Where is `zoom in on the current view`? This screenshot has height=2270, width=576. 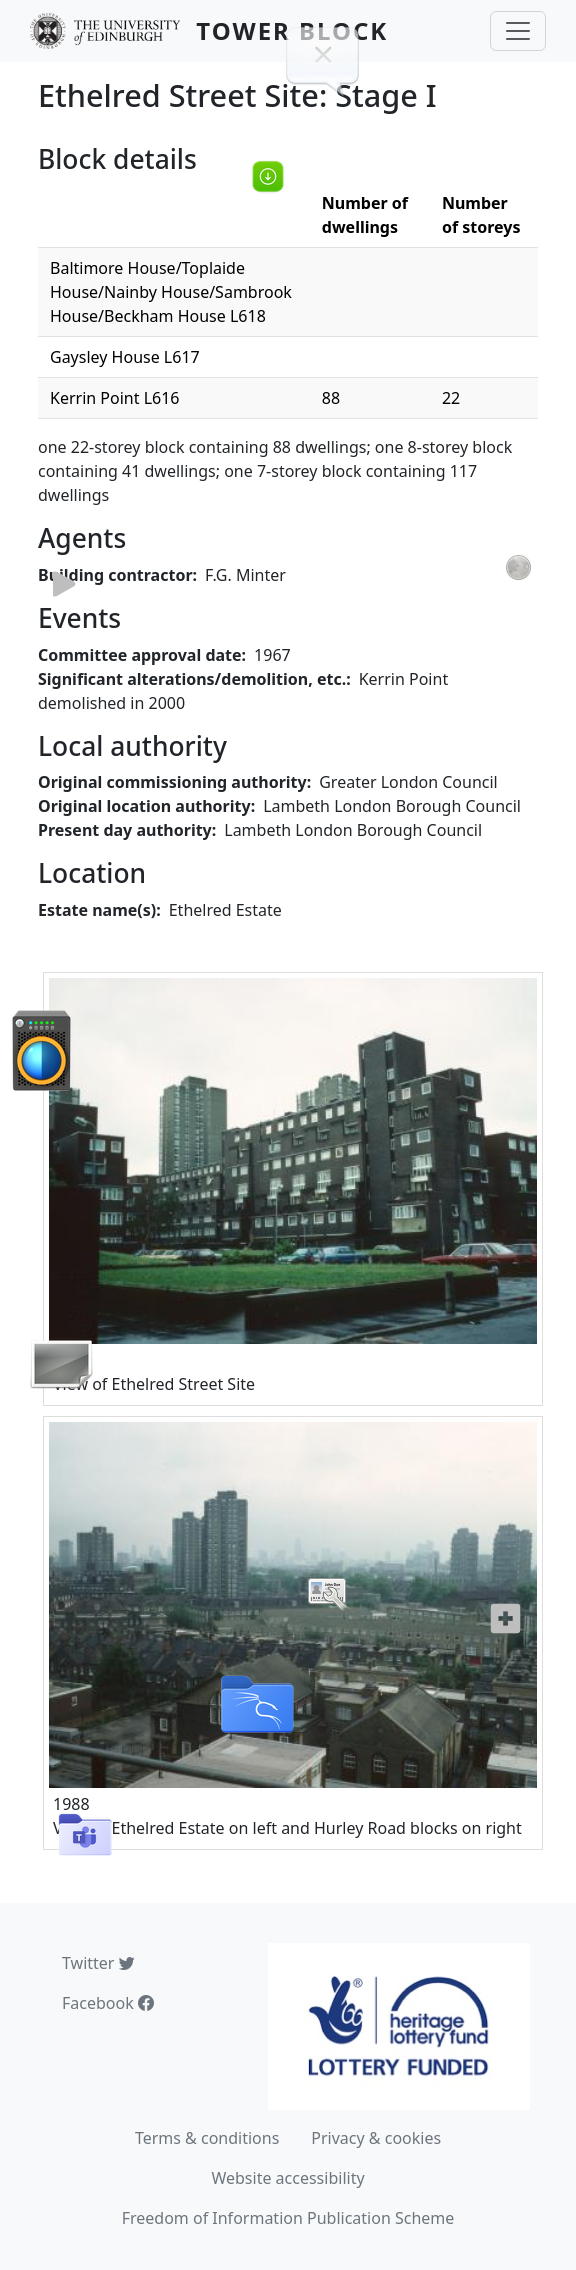 zoom in on the current view is located at coordinates (505, 1618).